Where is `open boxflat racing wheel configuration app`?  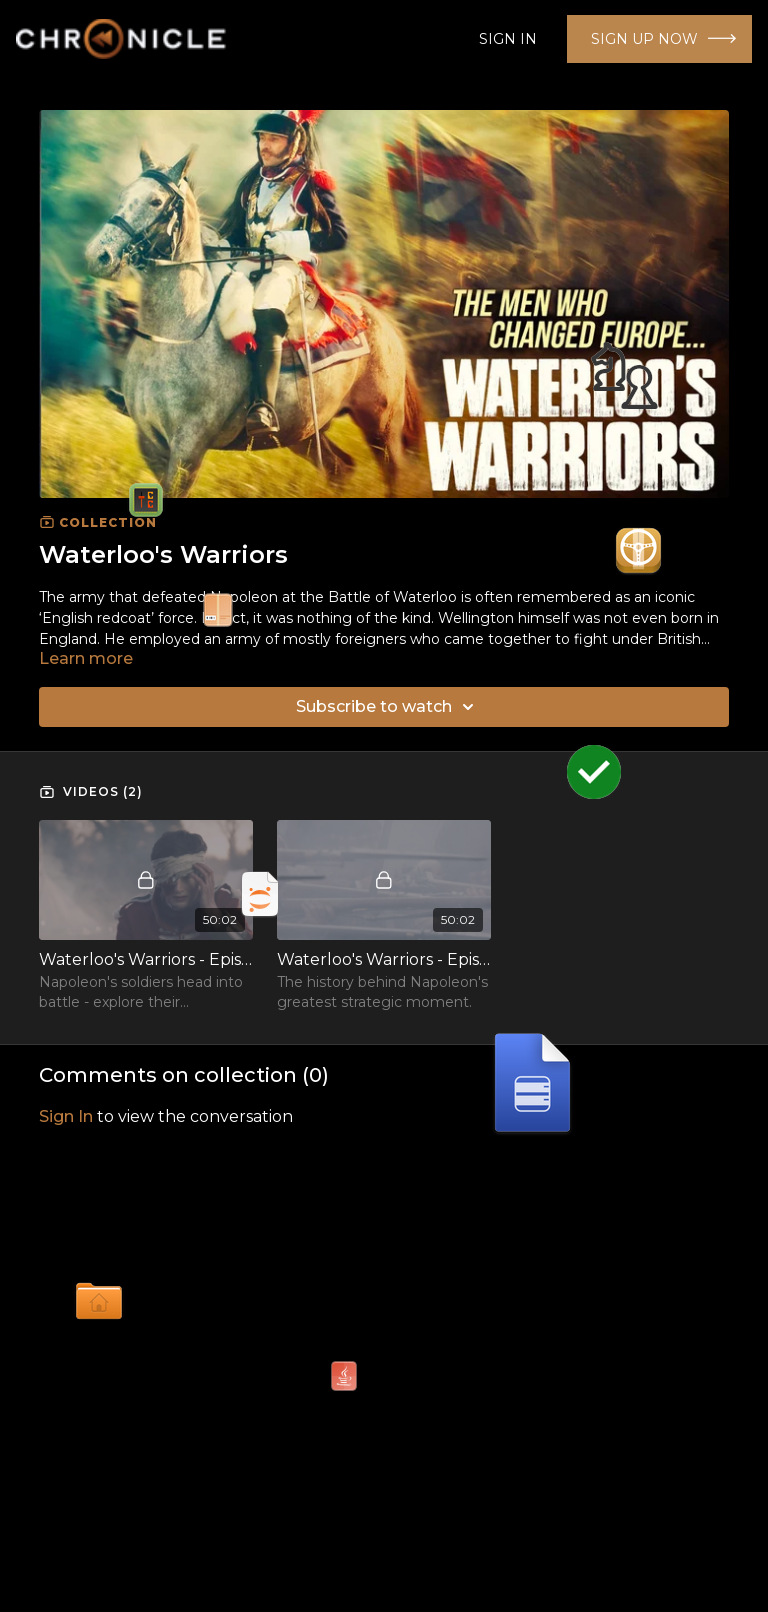
open boxflat racing wheel configuration app is located at coordinates (638, 550).